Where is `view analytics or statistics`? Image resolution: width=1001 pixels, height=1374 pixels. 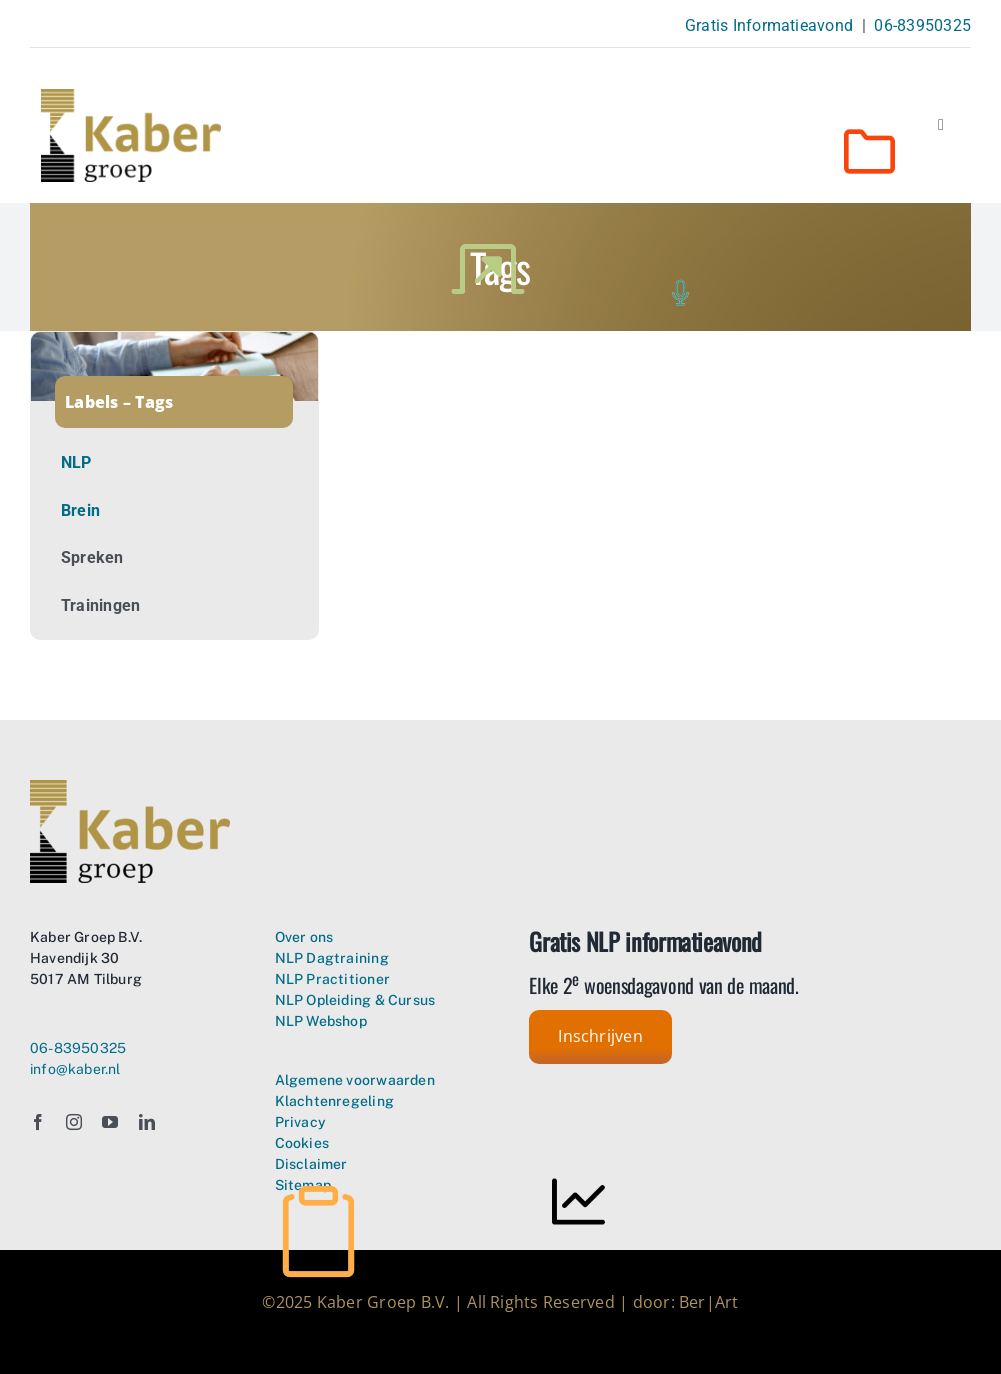
view analytics or statistics is located at coordinates (578, 1201).